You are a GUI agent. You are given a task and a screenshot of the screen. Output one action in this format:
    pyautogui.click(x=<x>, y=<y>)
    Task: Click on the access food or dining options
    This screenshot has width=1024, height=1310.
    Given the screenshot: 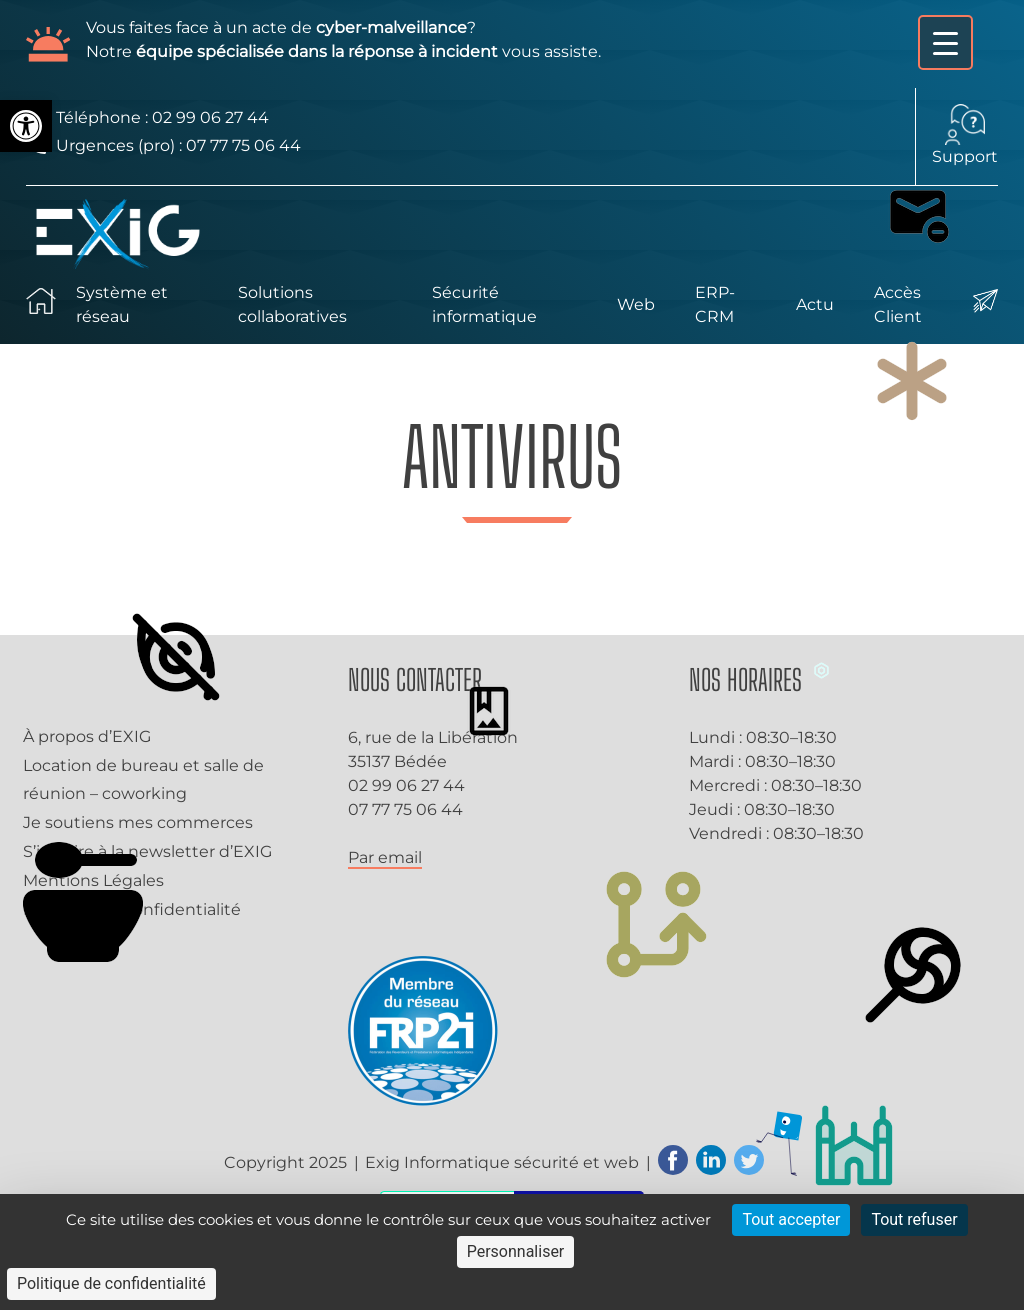 What is the action you would take?
    pyautogui.click(x=83, y=902)
    